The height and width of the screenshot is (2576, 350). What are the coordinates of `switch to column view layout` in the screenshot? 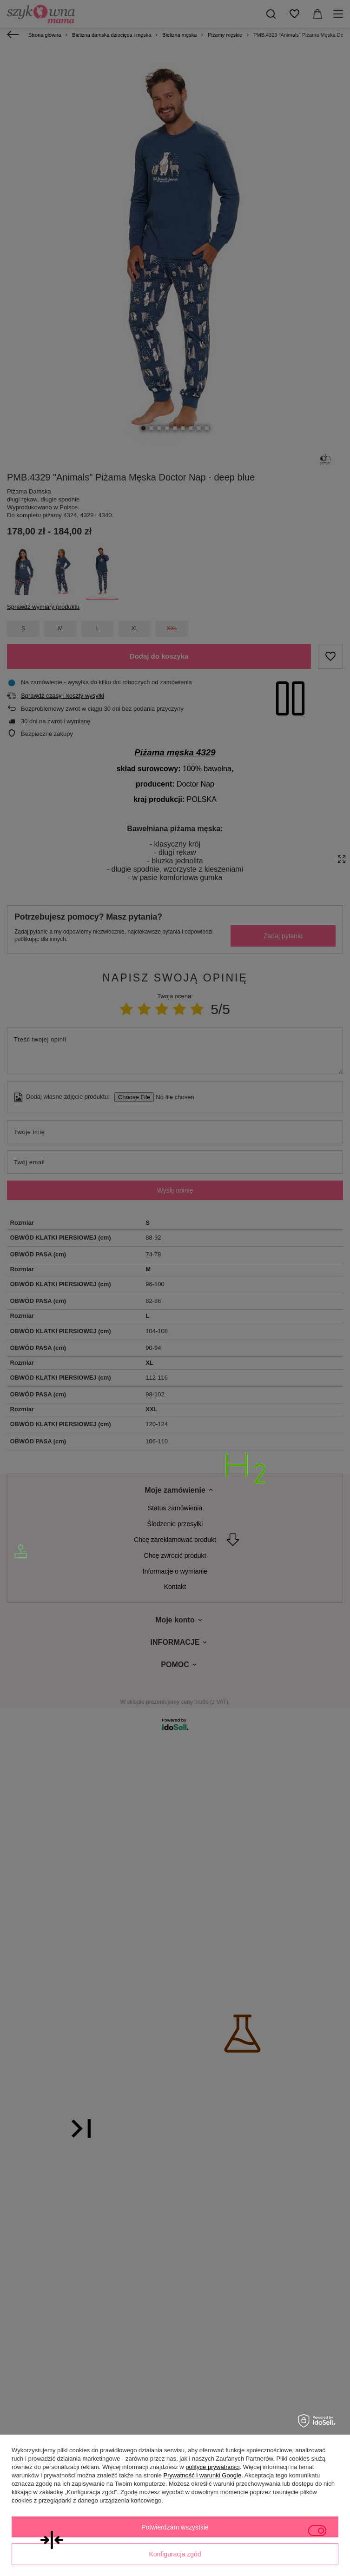 It's located at (290, 698).